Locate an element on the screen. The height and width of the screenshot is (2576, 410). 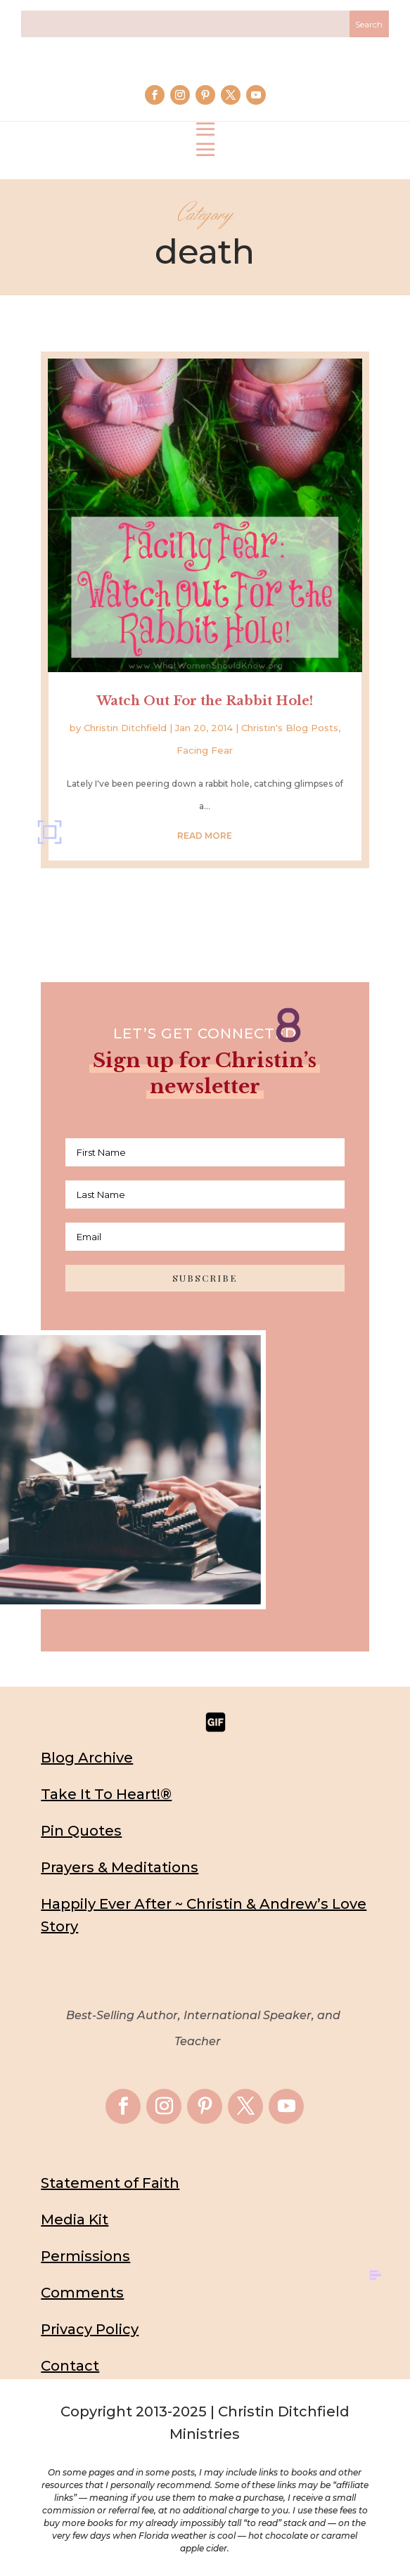
displays the number 8 in a list or ranking is located at coordinates (288, 1025).